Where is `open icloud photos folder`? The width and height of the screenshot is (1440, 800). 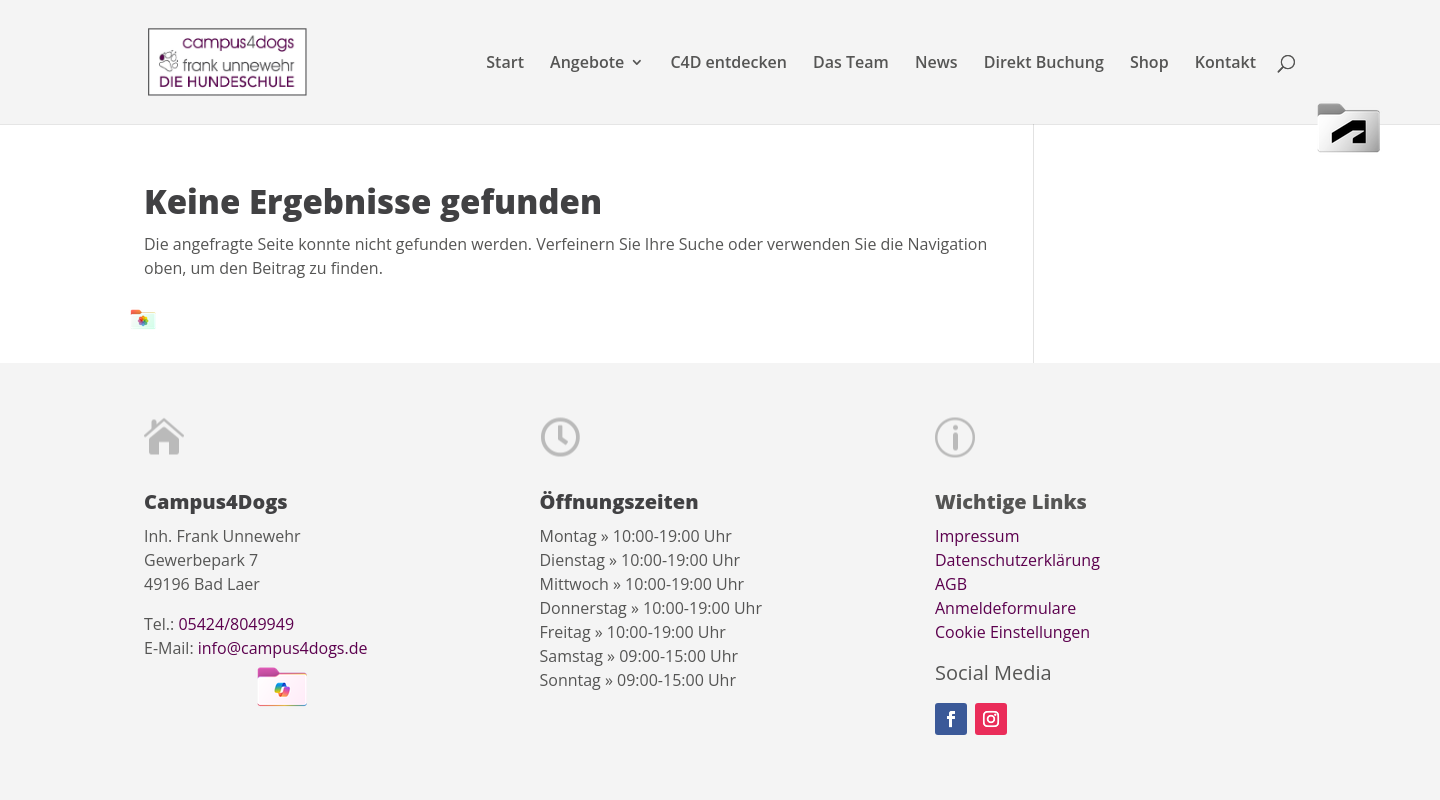 open icloud photos folder is located at coordinates (143, 320).